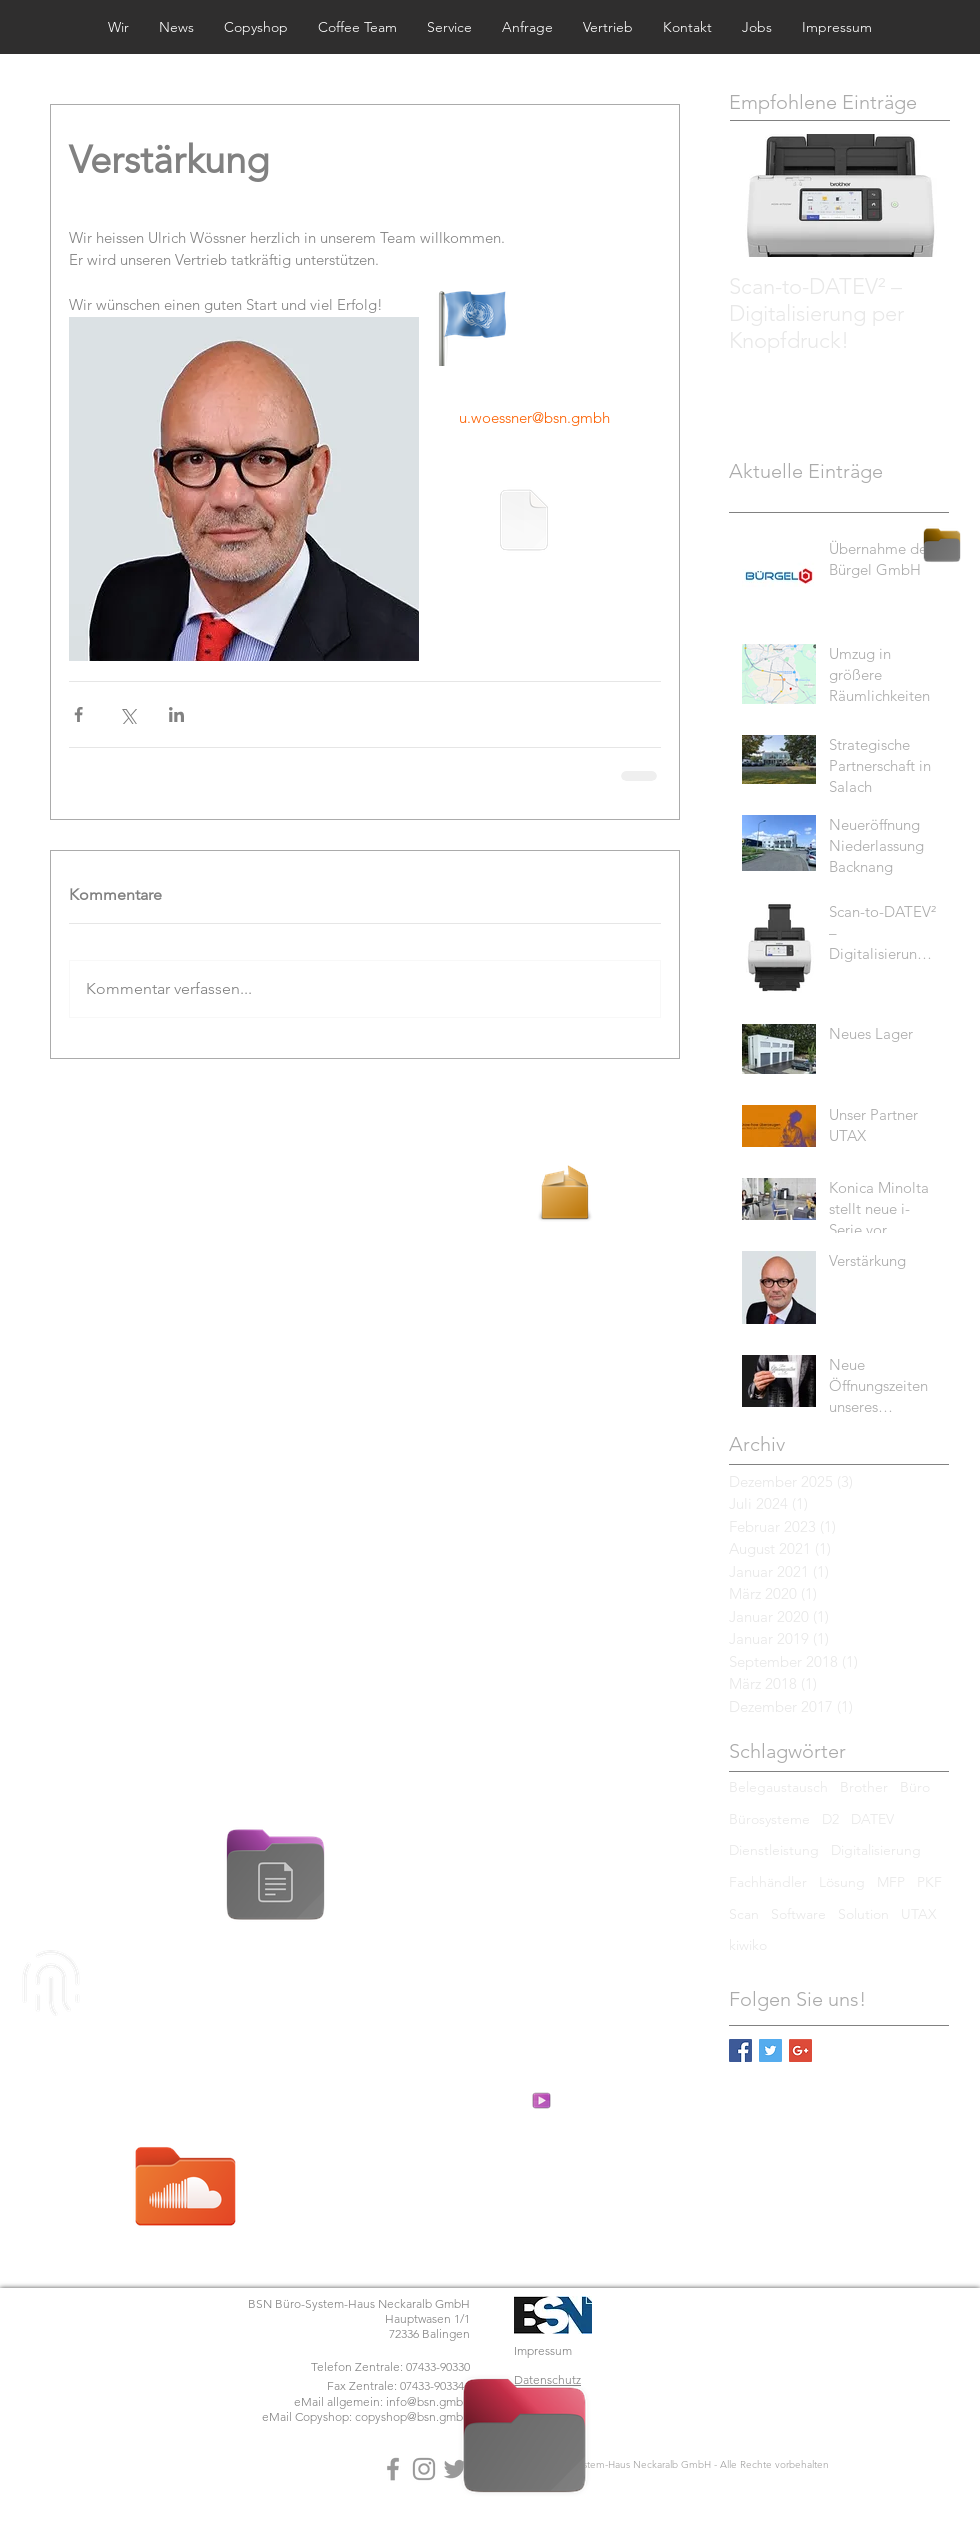 This screenshot has width=980, height=2548. Describe the element at coordinates (524, 520) in the screenshot. I see `preview a text file before opening` at that location.